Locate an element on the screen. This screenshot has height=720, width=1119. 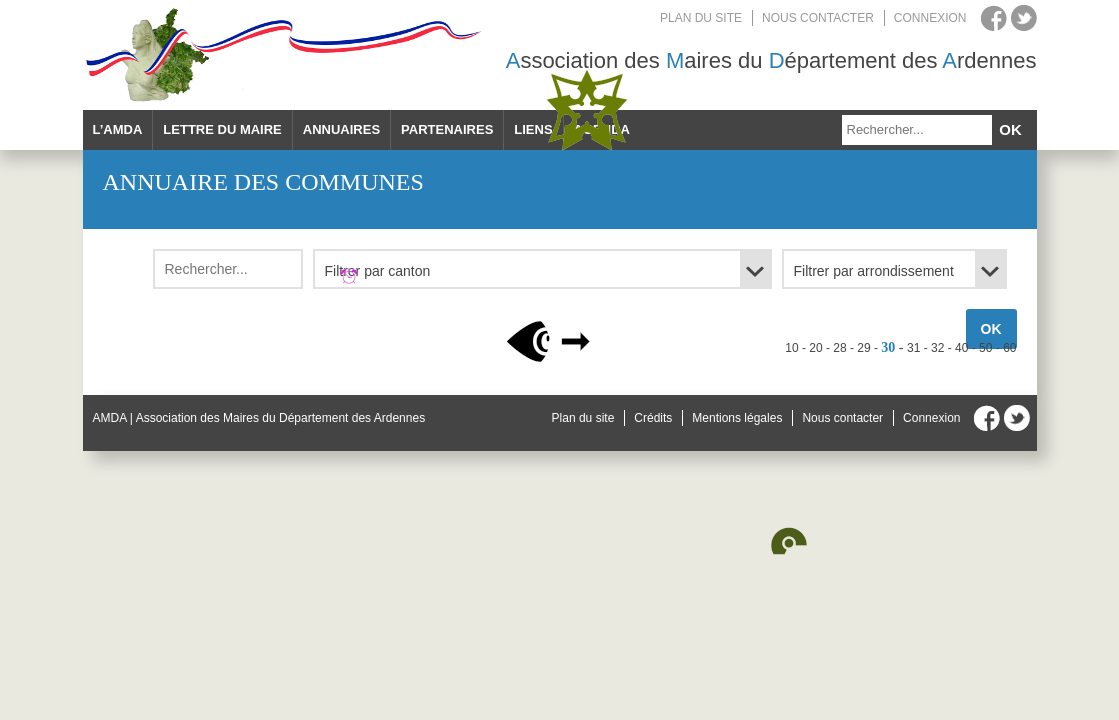
decorative emblem or badge element is located at coordinates (587, 110).